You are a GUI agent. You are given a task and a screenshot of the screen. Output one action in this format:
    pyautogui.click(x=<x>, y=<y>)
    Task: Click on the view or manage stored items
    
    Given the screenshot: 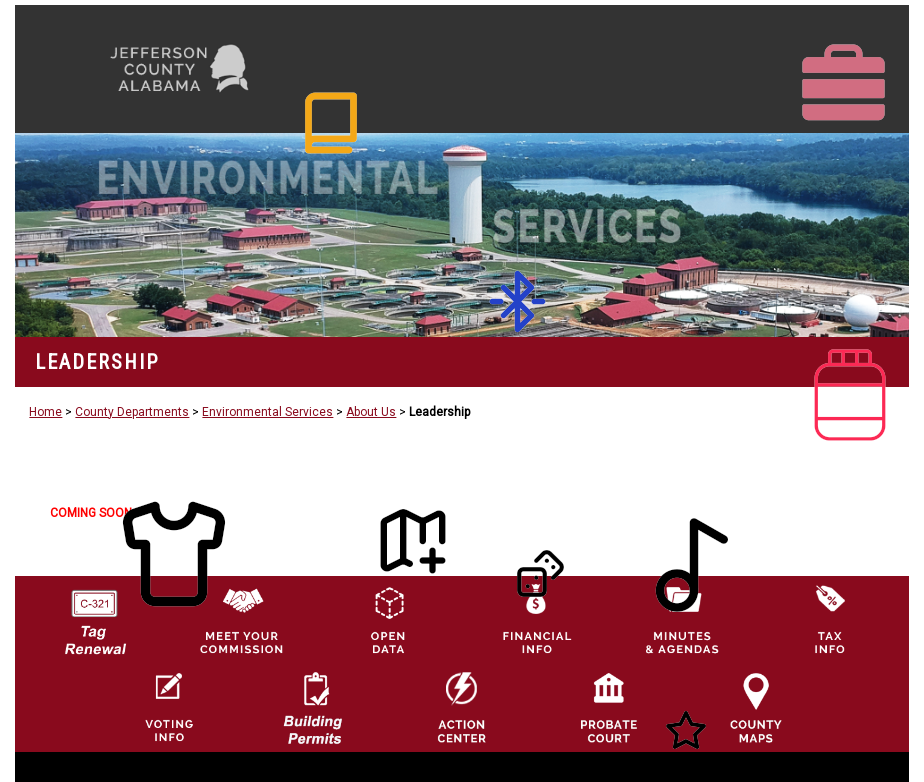 What is the action you would take?
    pyautogui.click(x=850, y=395)
    